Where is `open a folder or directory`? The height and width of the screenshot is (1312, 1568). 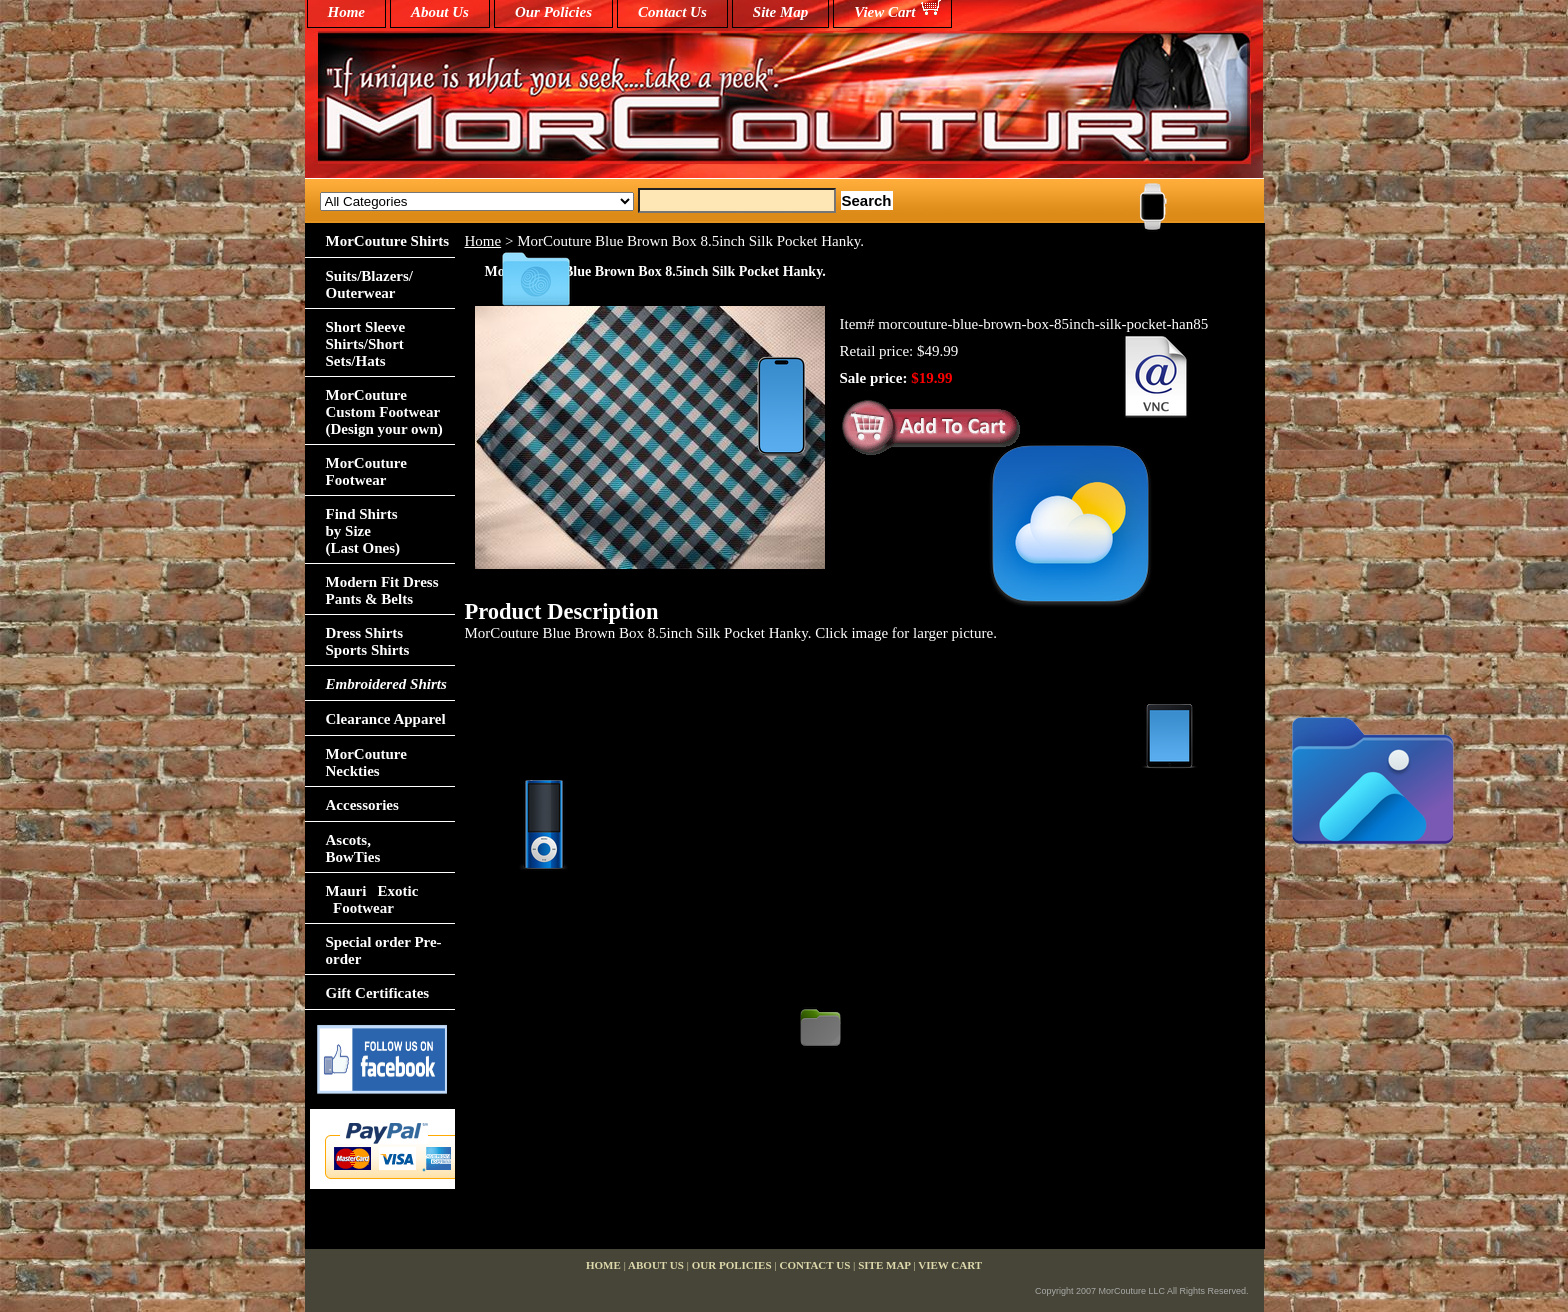 open a folder or directory is located at coordinates (820, 1027).